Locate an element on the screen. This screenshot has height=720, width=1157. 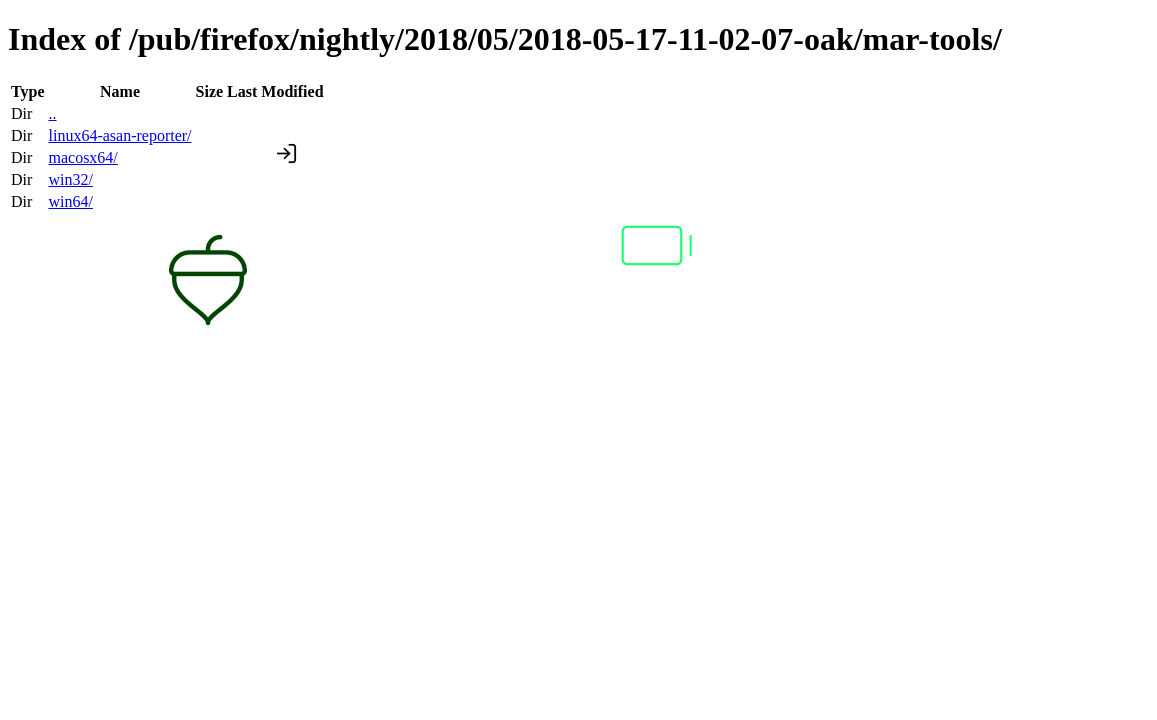
log in to your account is located at coordinates (286, 153).